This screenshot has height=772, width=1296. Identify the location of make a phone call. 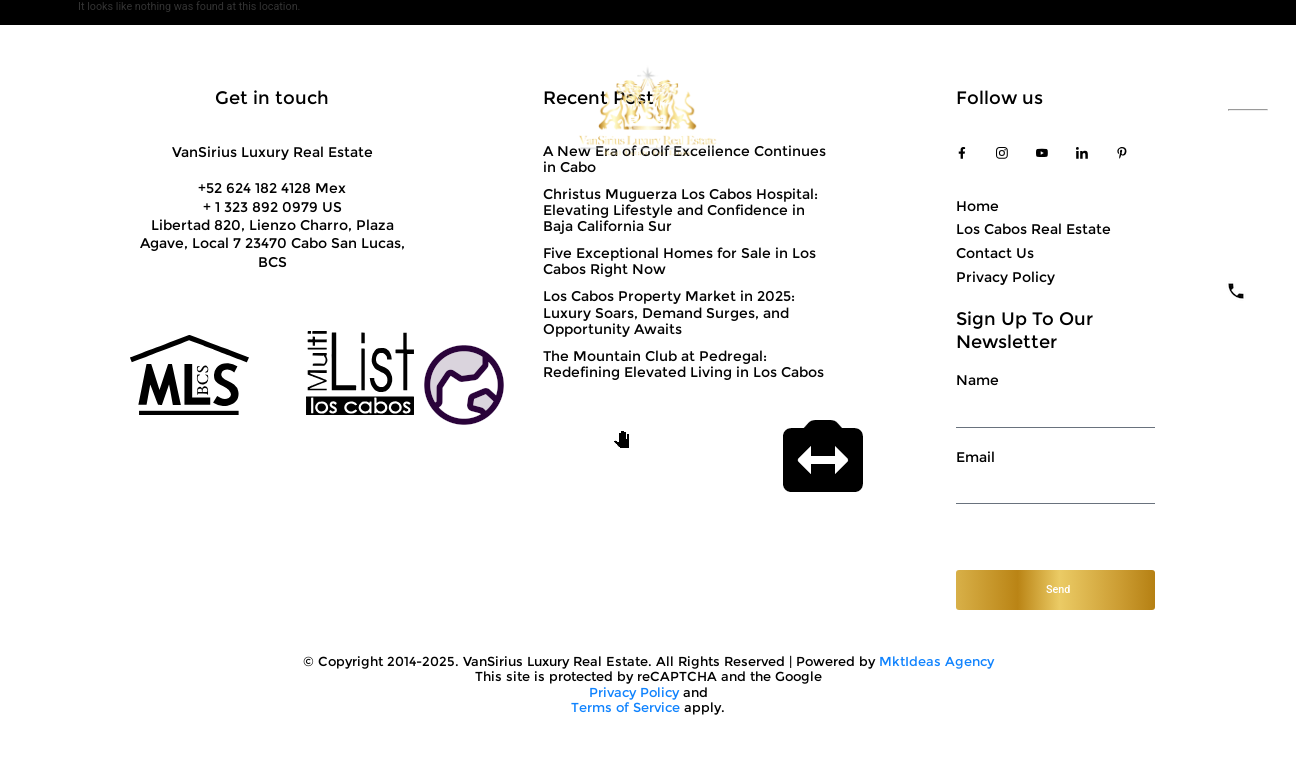
(1236, 291).